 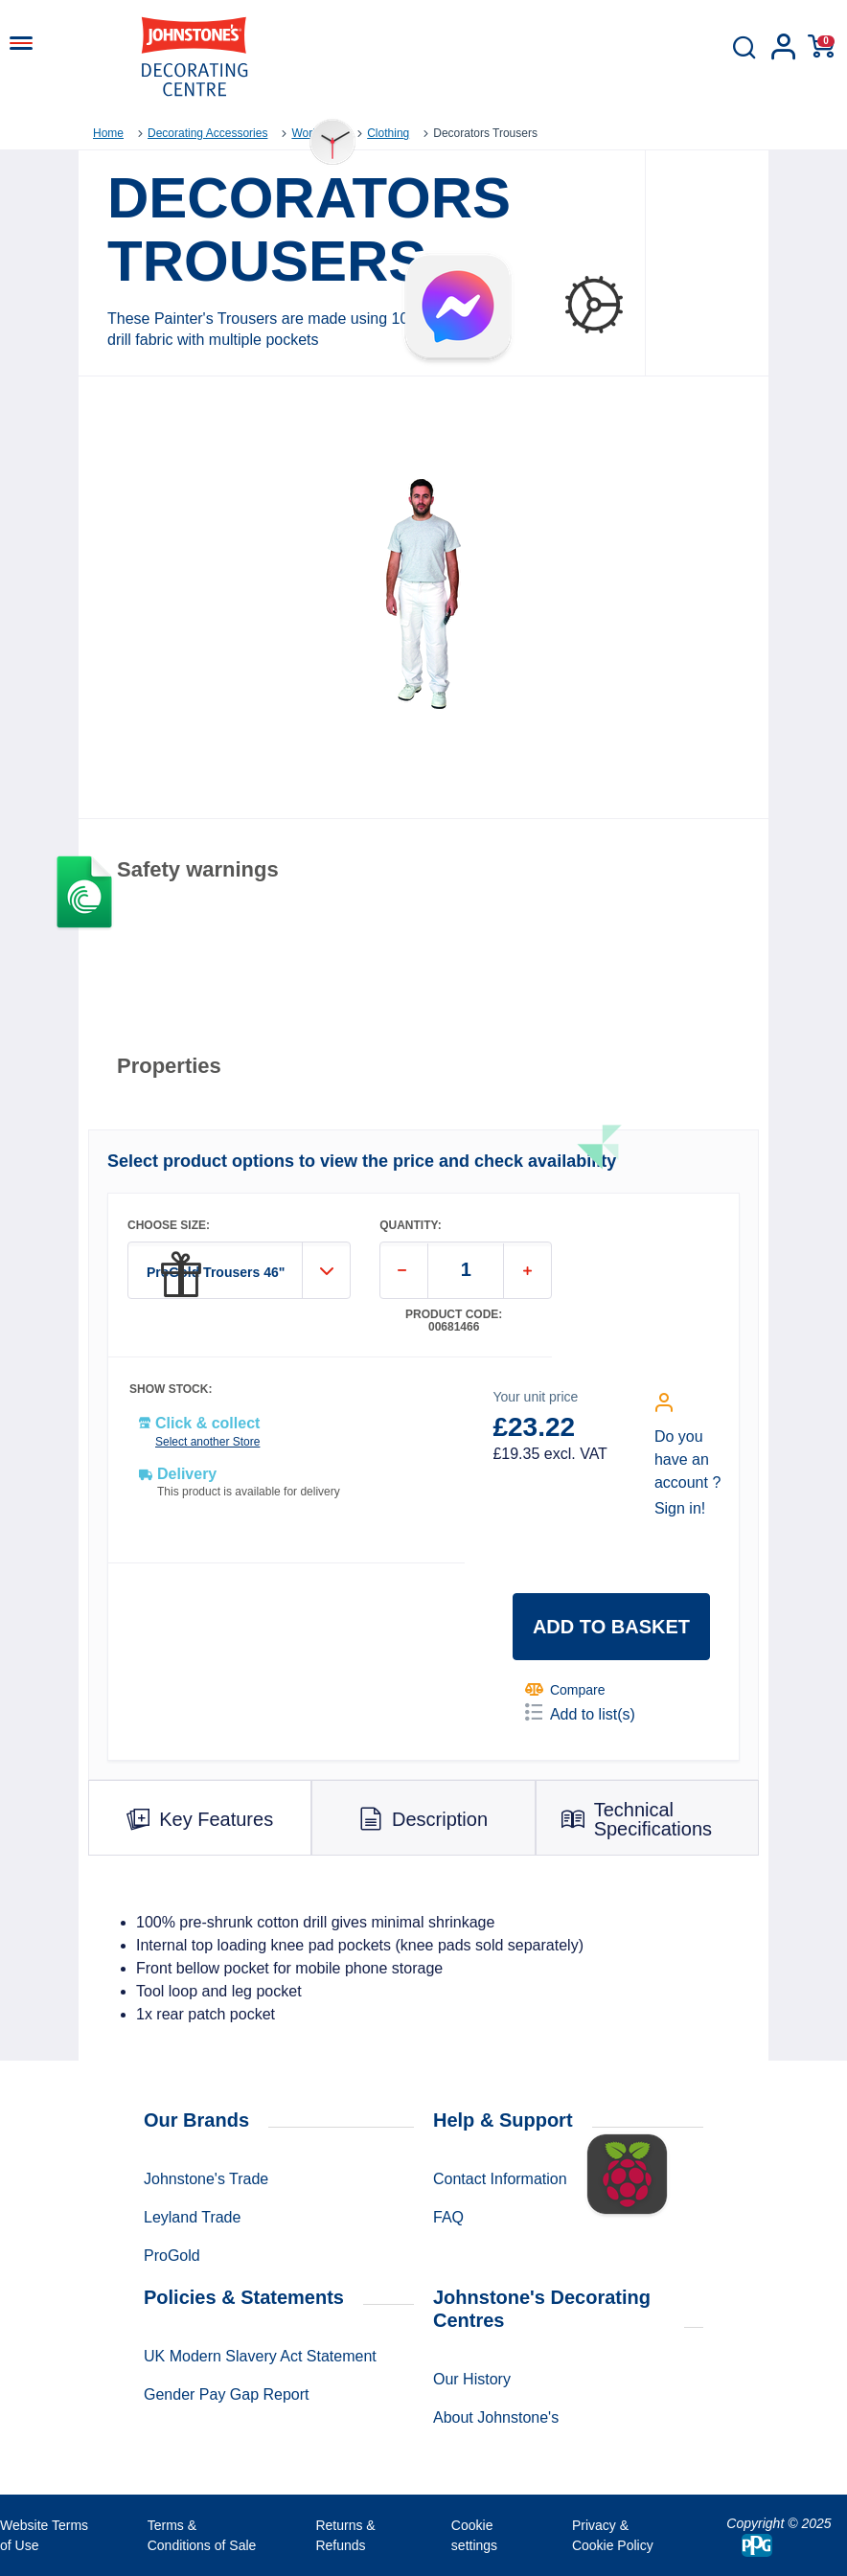 What do you see at coordinates (458, 307) in the screenshot?
I see `open Facebook Messenger` at bounding box center [458, 307].